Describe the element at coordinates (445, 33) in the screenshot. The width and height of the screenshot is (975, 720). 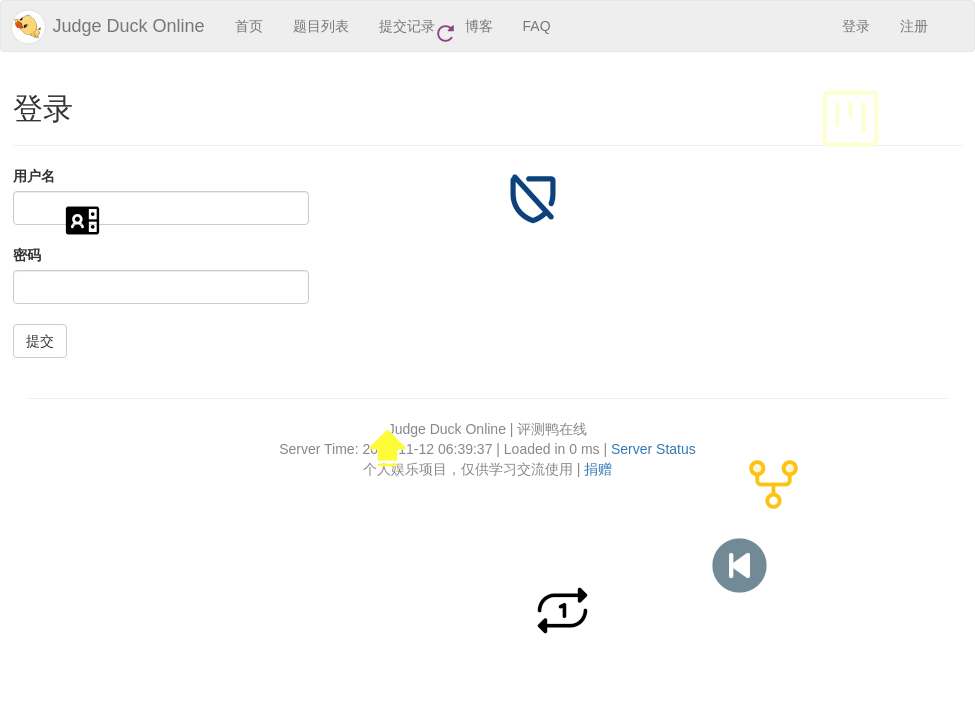
I see `redo the last undone action` at that location.